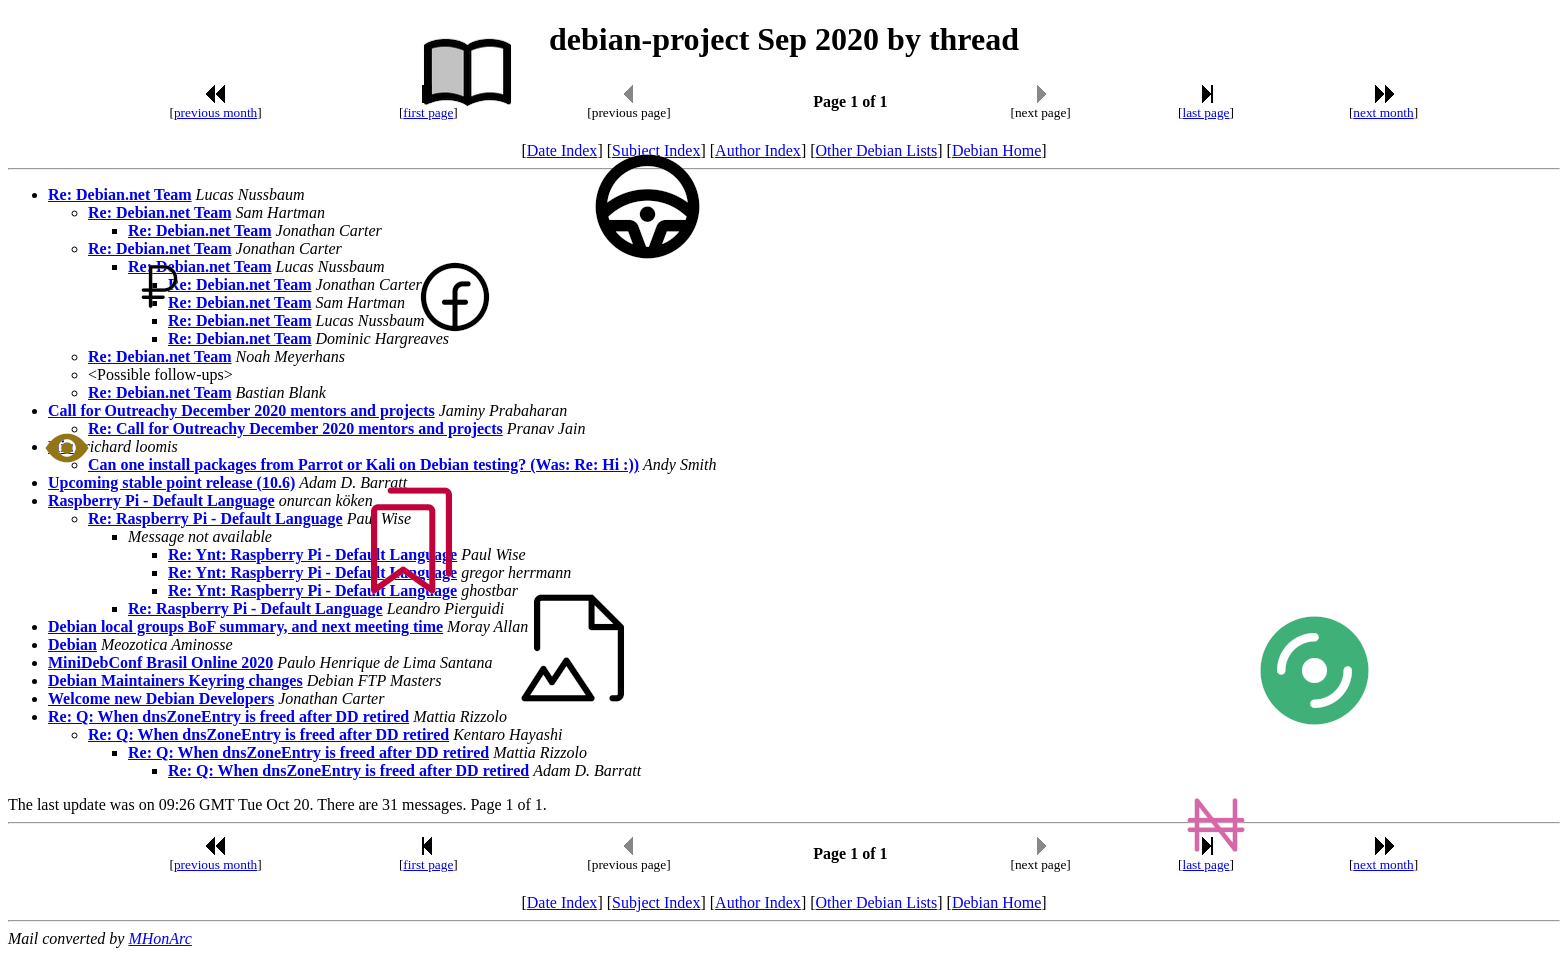  I want to click on view or preview content, so click(67, 448).